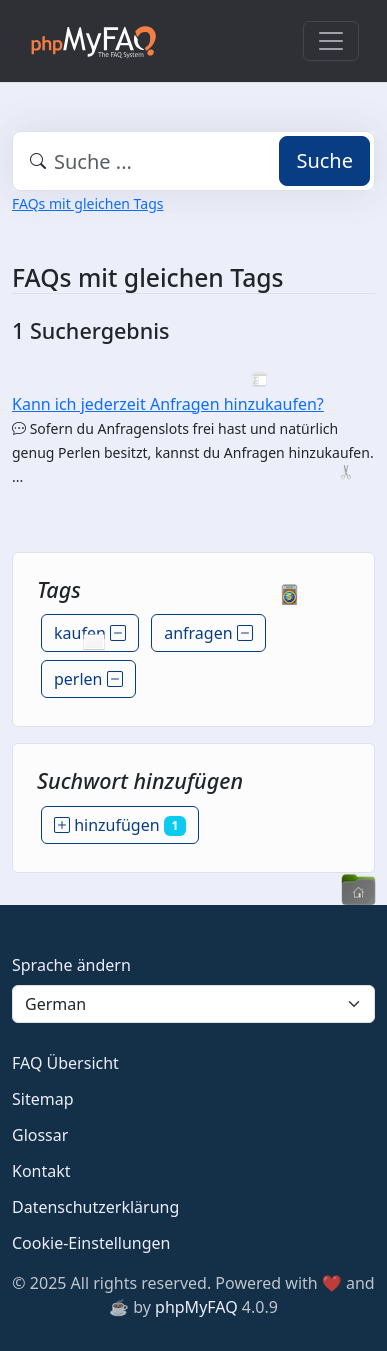  What do you see at coordinates (358, 889) in the screenshot?
I see `access your home folder` at bounding box center [358, 889].